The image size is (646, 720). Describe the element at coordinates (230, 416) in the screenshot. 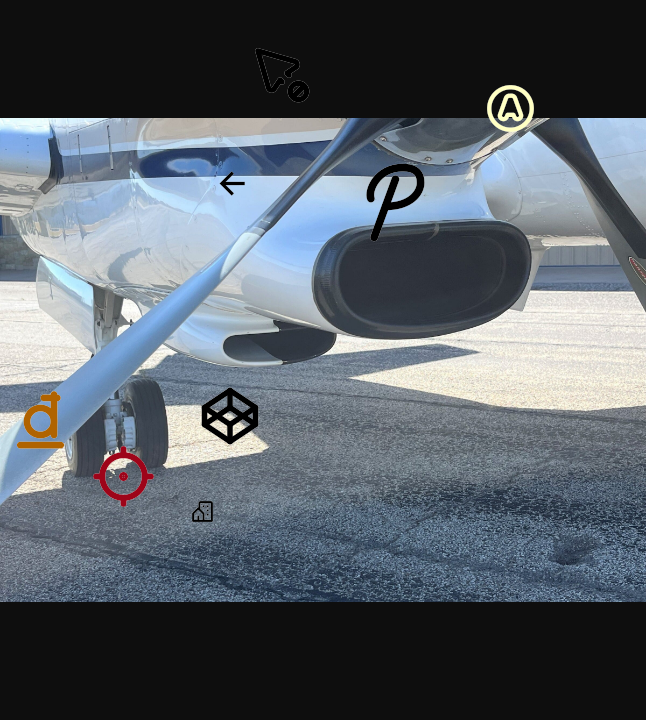

I see `open CodePen website` at that location.